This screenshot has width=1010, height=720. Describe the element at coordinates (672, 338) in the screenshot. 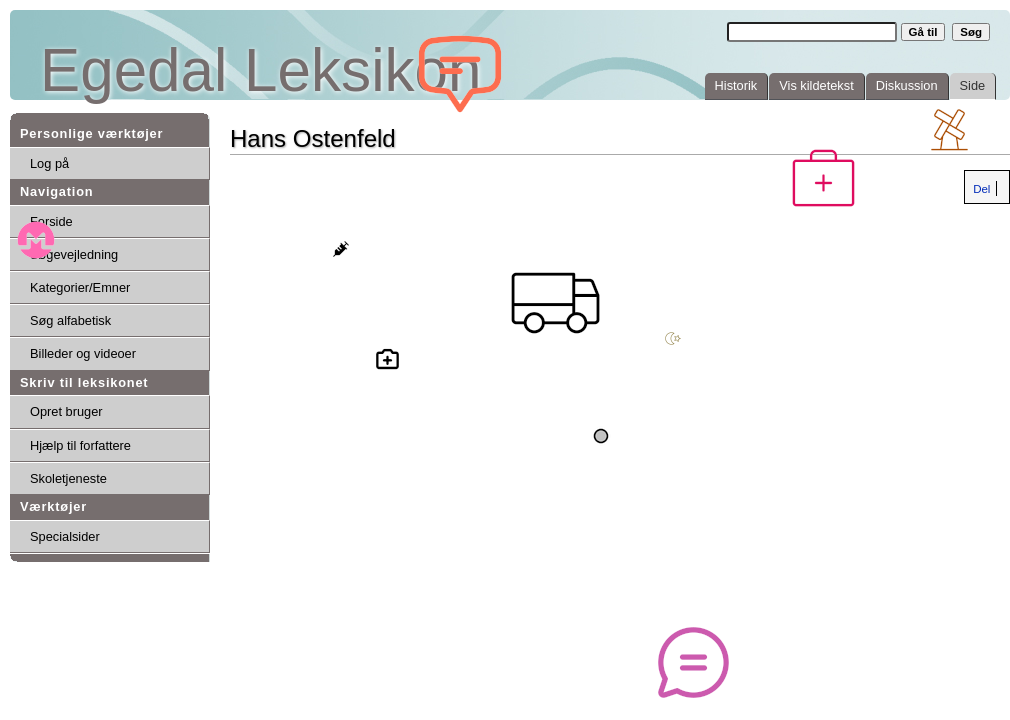

I see `indicates islamic religious content or settings` at that location.